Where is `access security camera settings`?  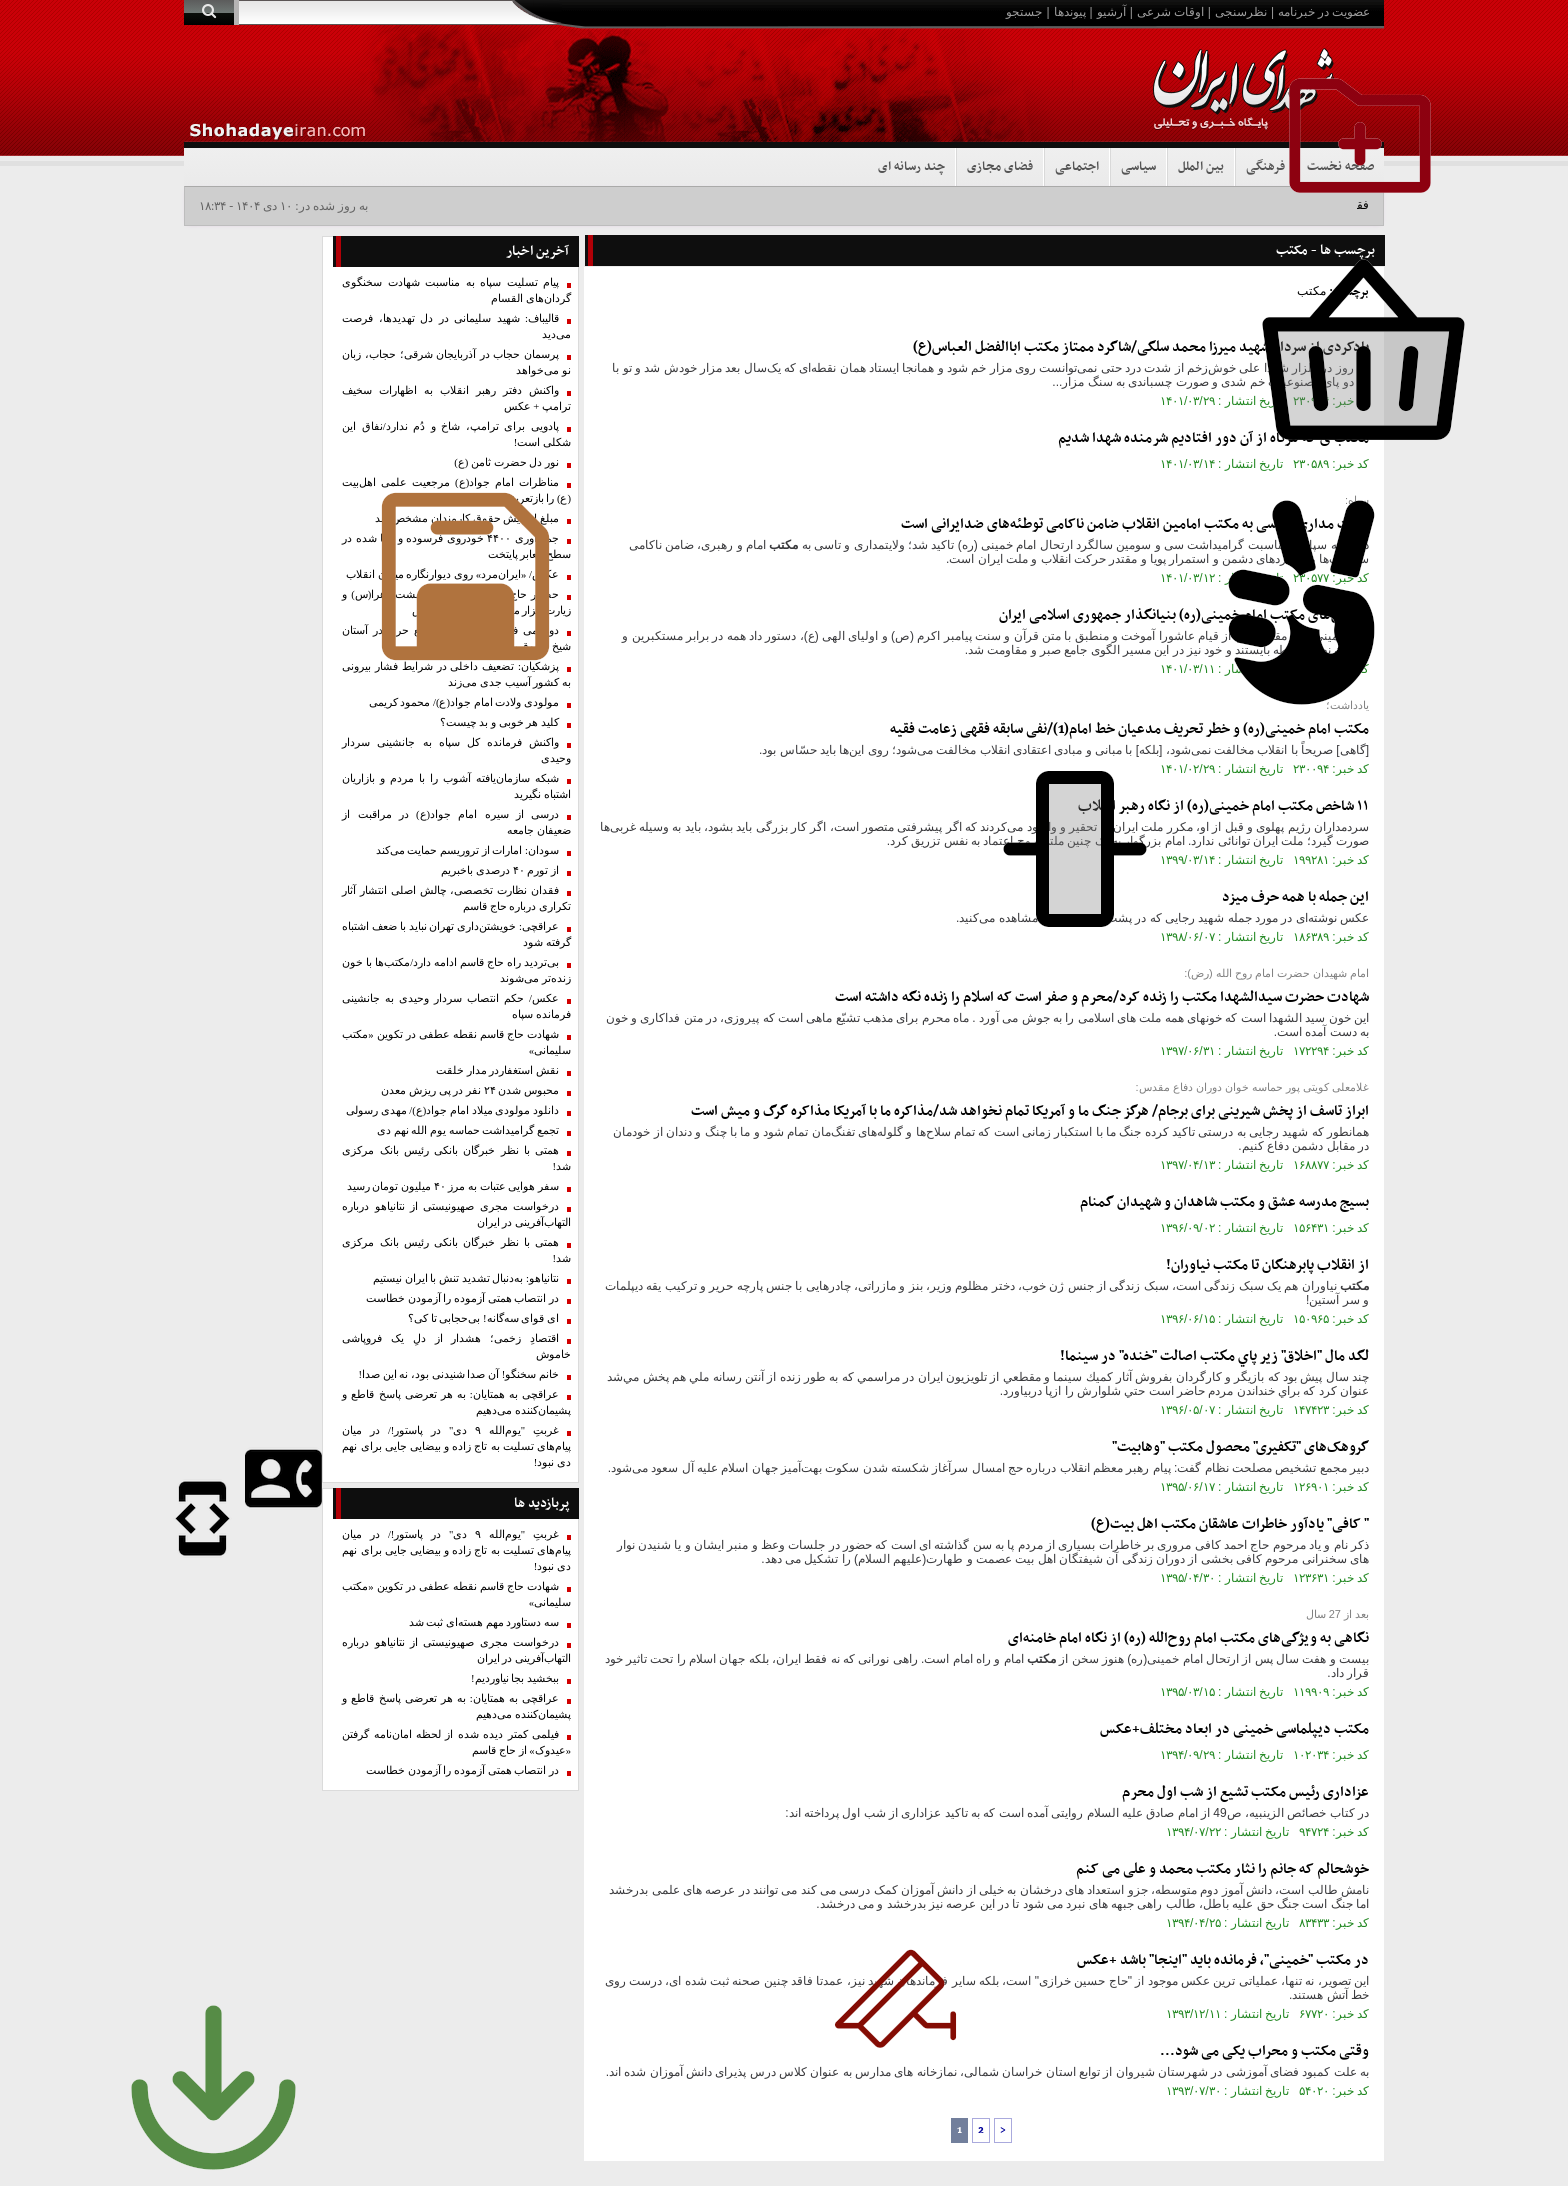 access security camera settings is located at coordinates (895, 2006).